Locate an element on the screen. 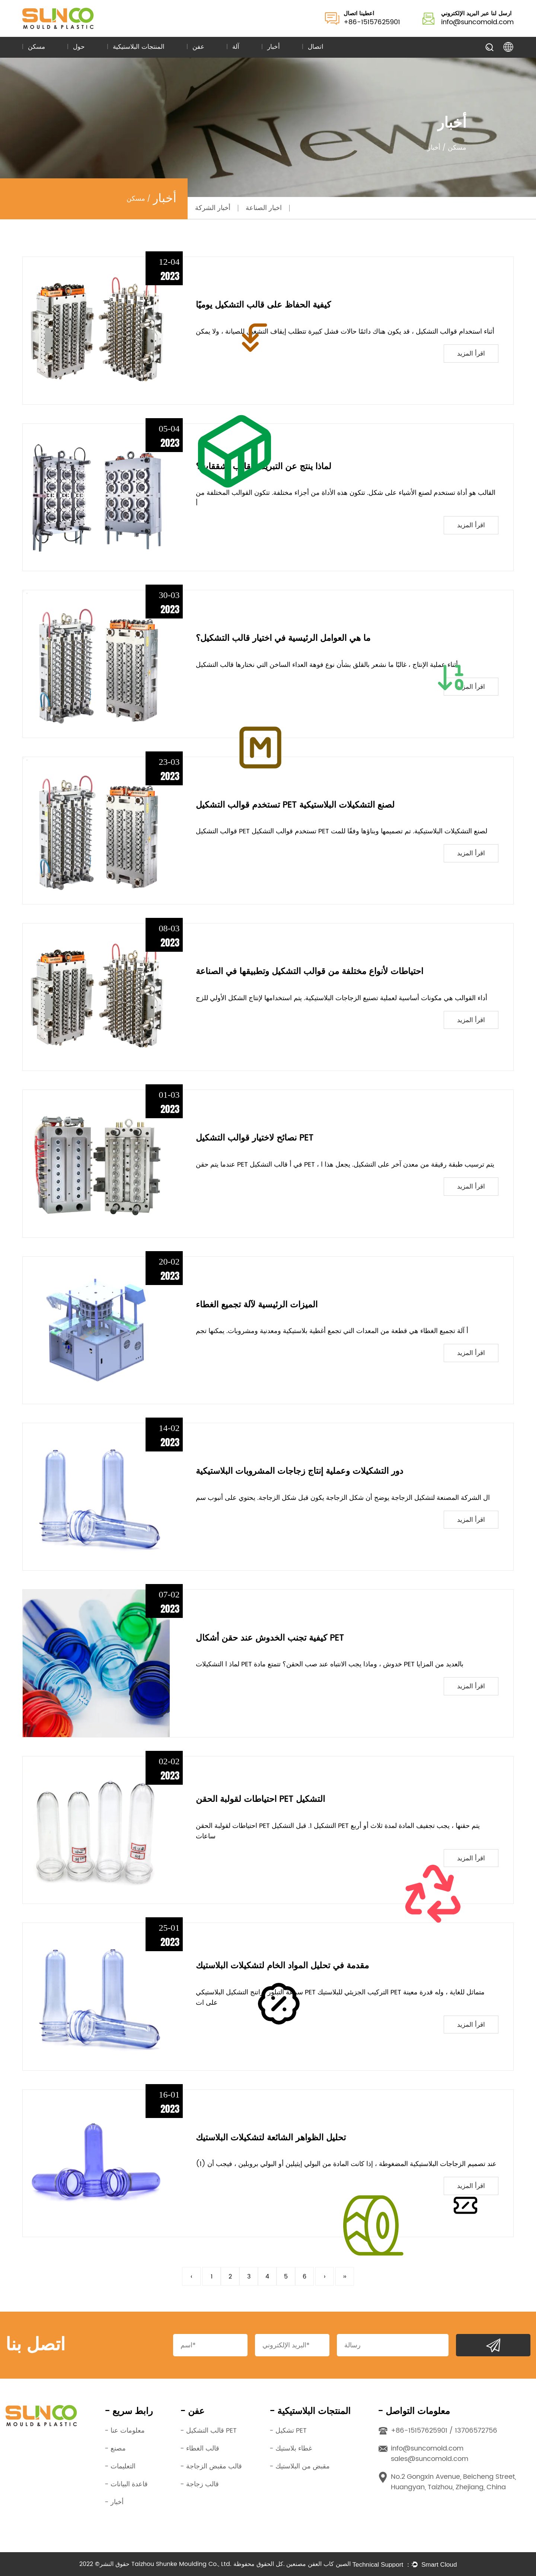 This screenshot has width=536, height=2576. go back and scroll down is located at coordinates (255, 338).